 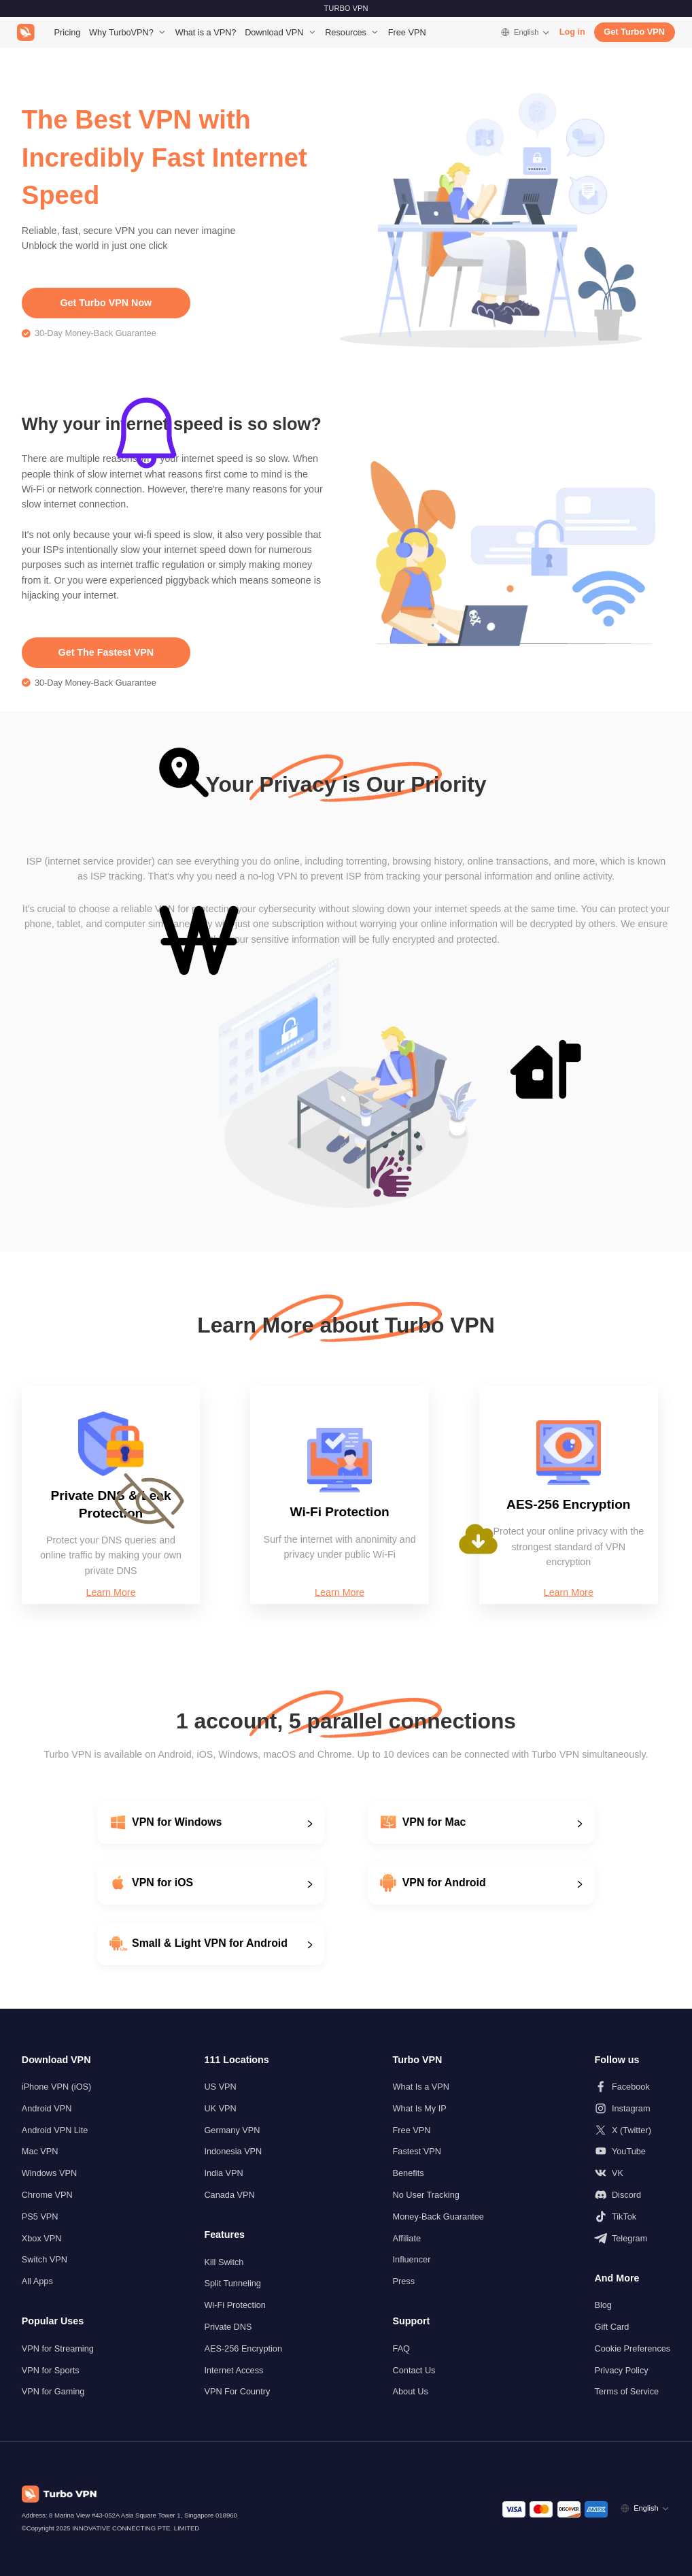 What do you see at coordinates (149, 1501) in the screenshot?
I see `hide password or sensitive content` at bounding box center [149, 1501].